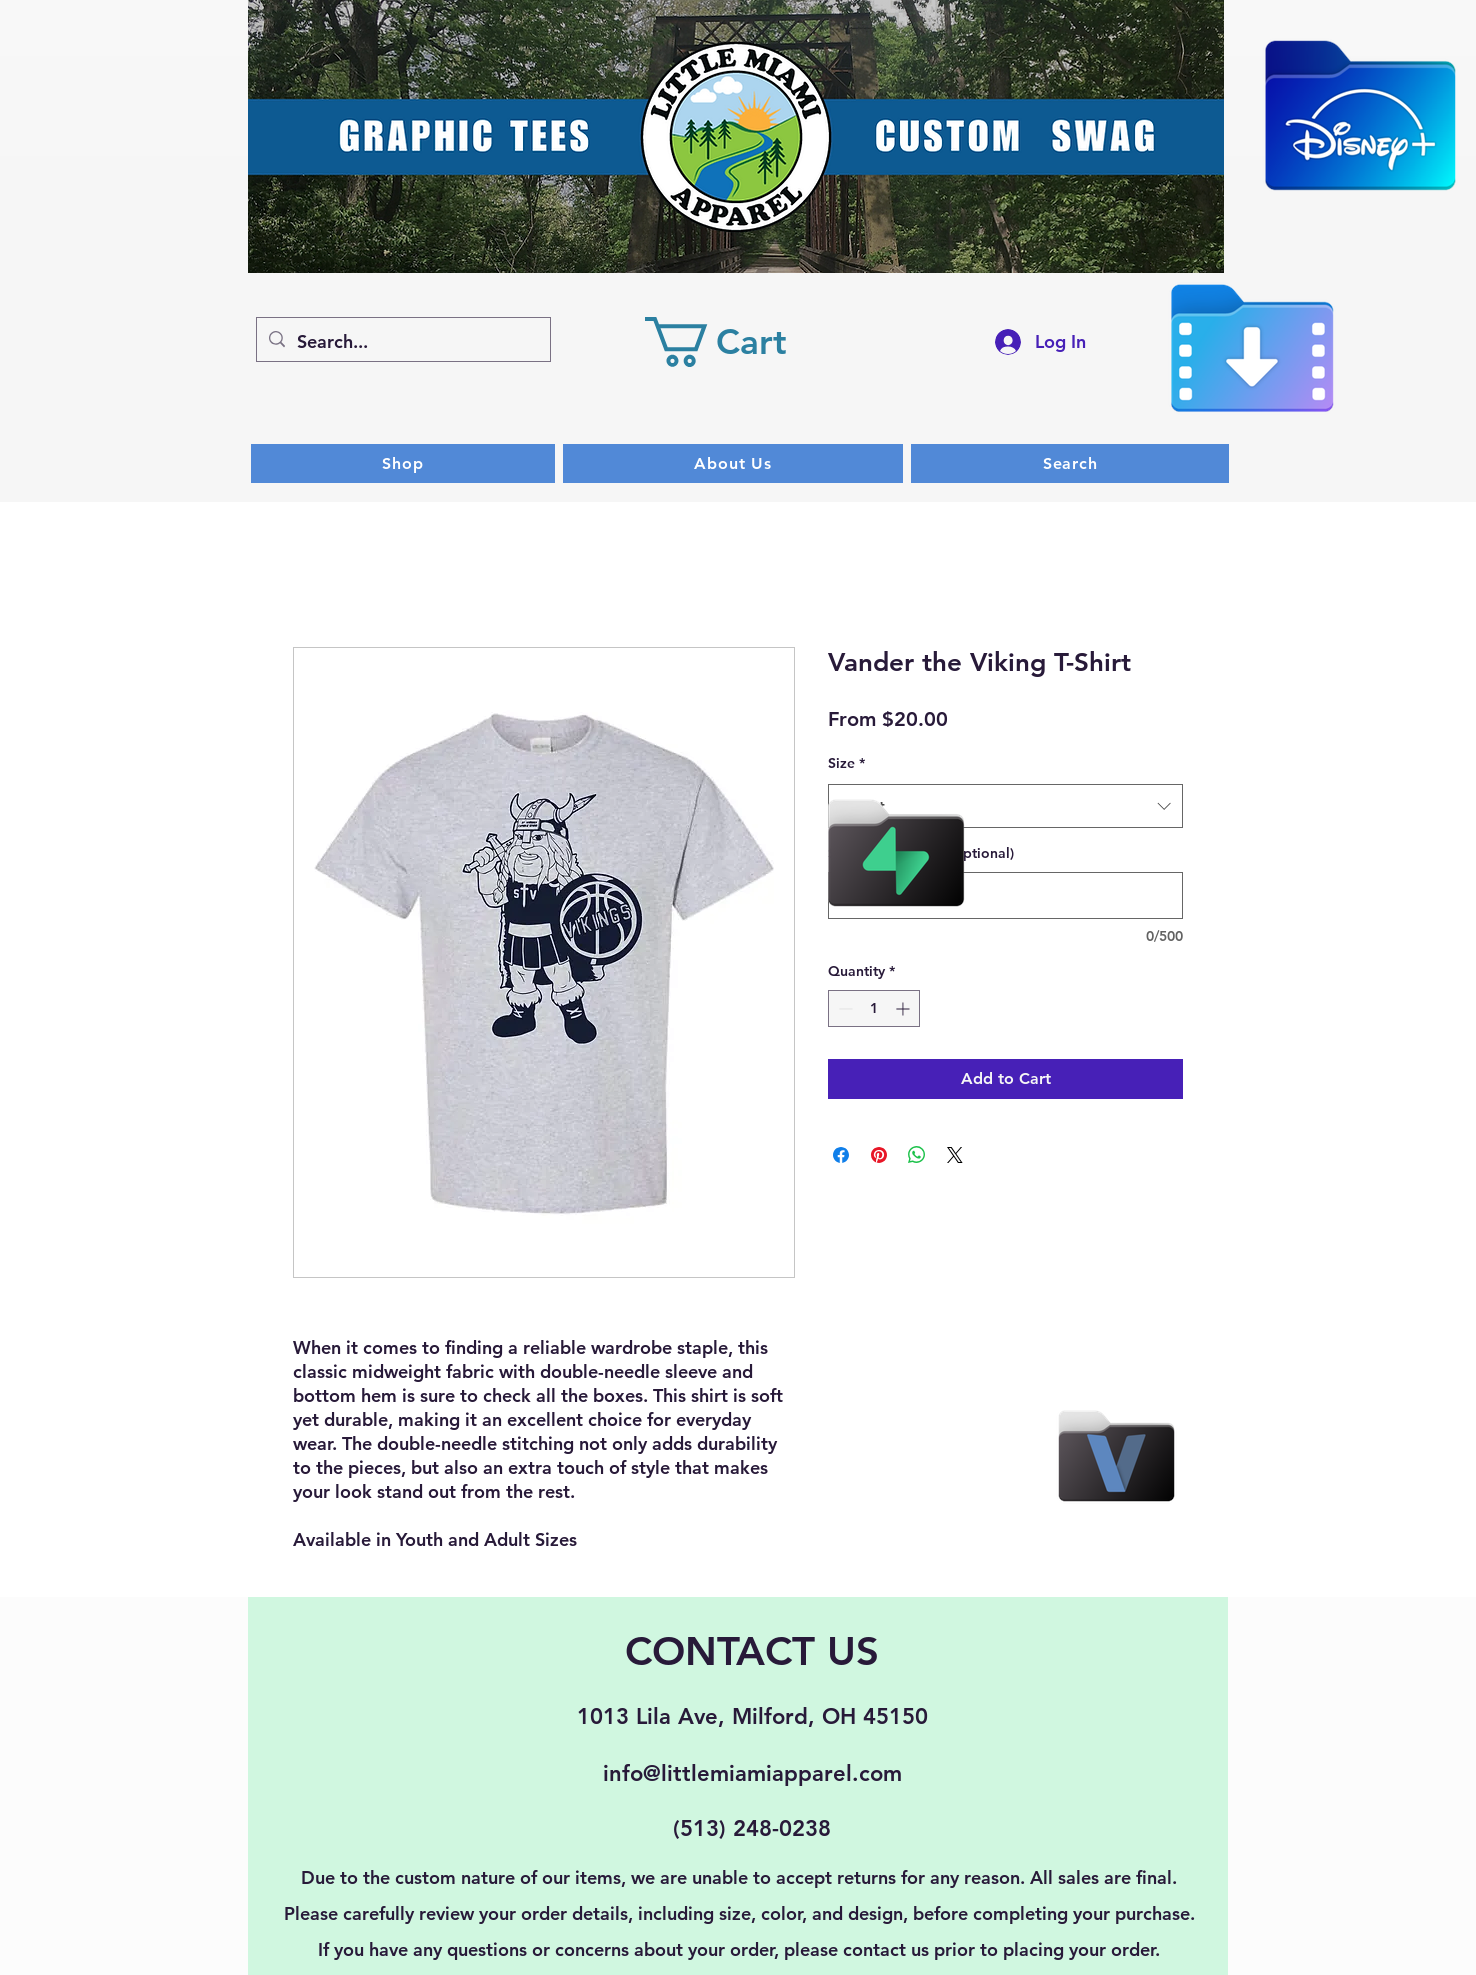 This screenshot has width=1476, height=1975. I want to click on open folder containing downloaded videos, so click(1251, 352).